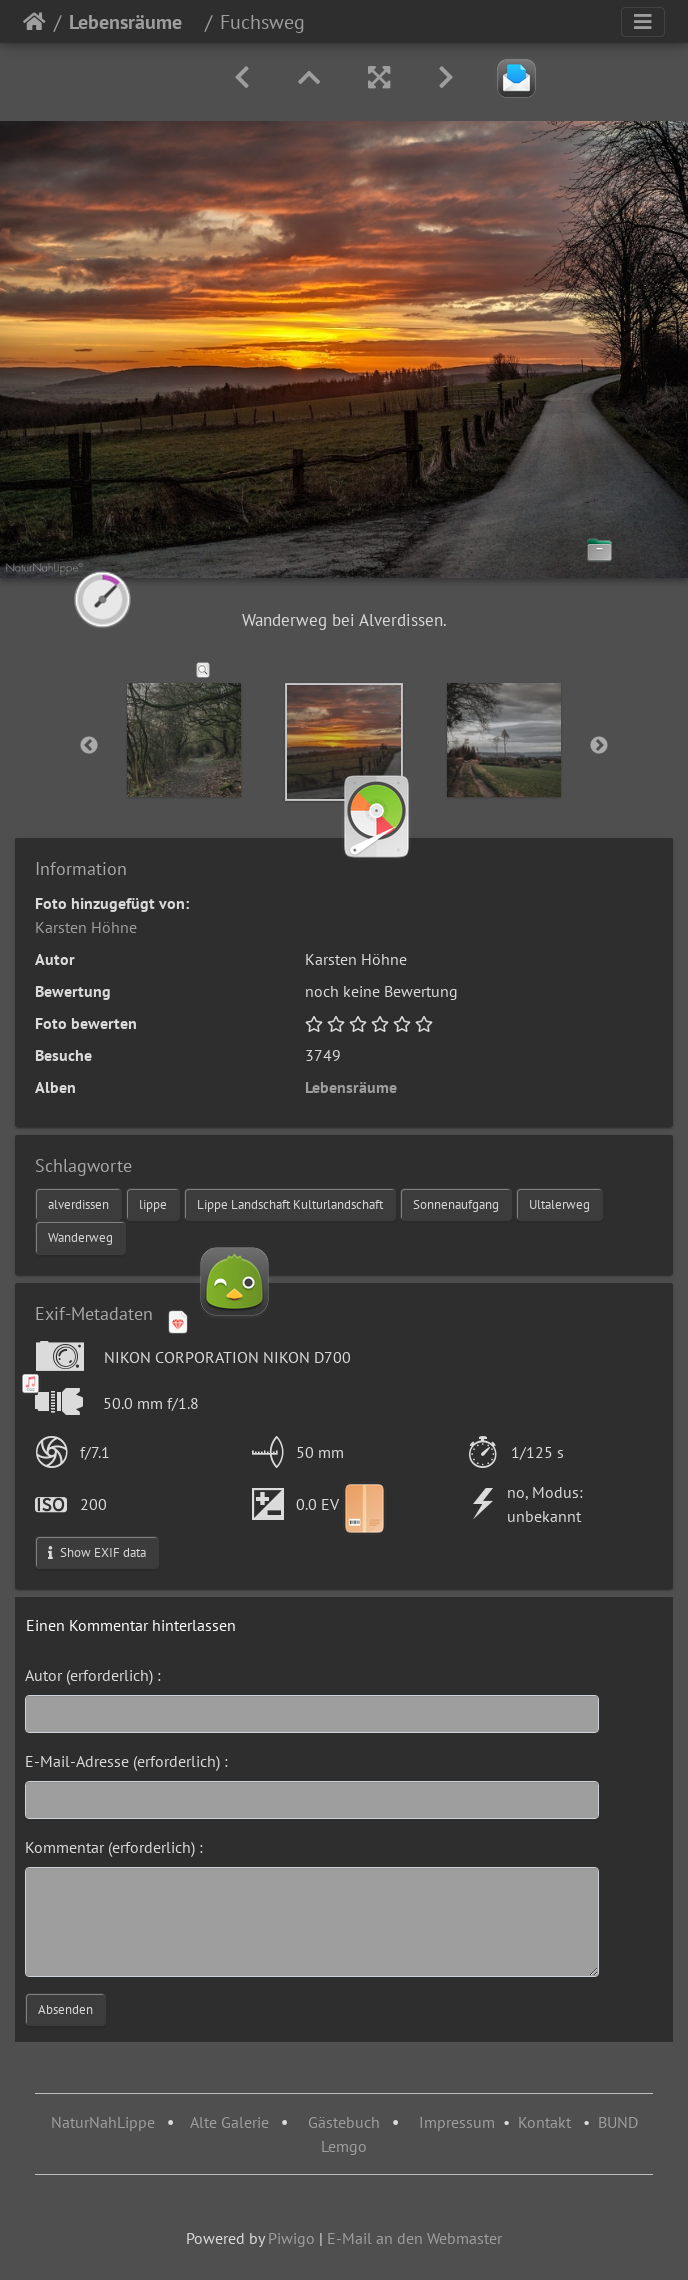 The height and width of the screenshot is (2280, 688). I want to click on open choqok microblogging client, so click(234, 1281).